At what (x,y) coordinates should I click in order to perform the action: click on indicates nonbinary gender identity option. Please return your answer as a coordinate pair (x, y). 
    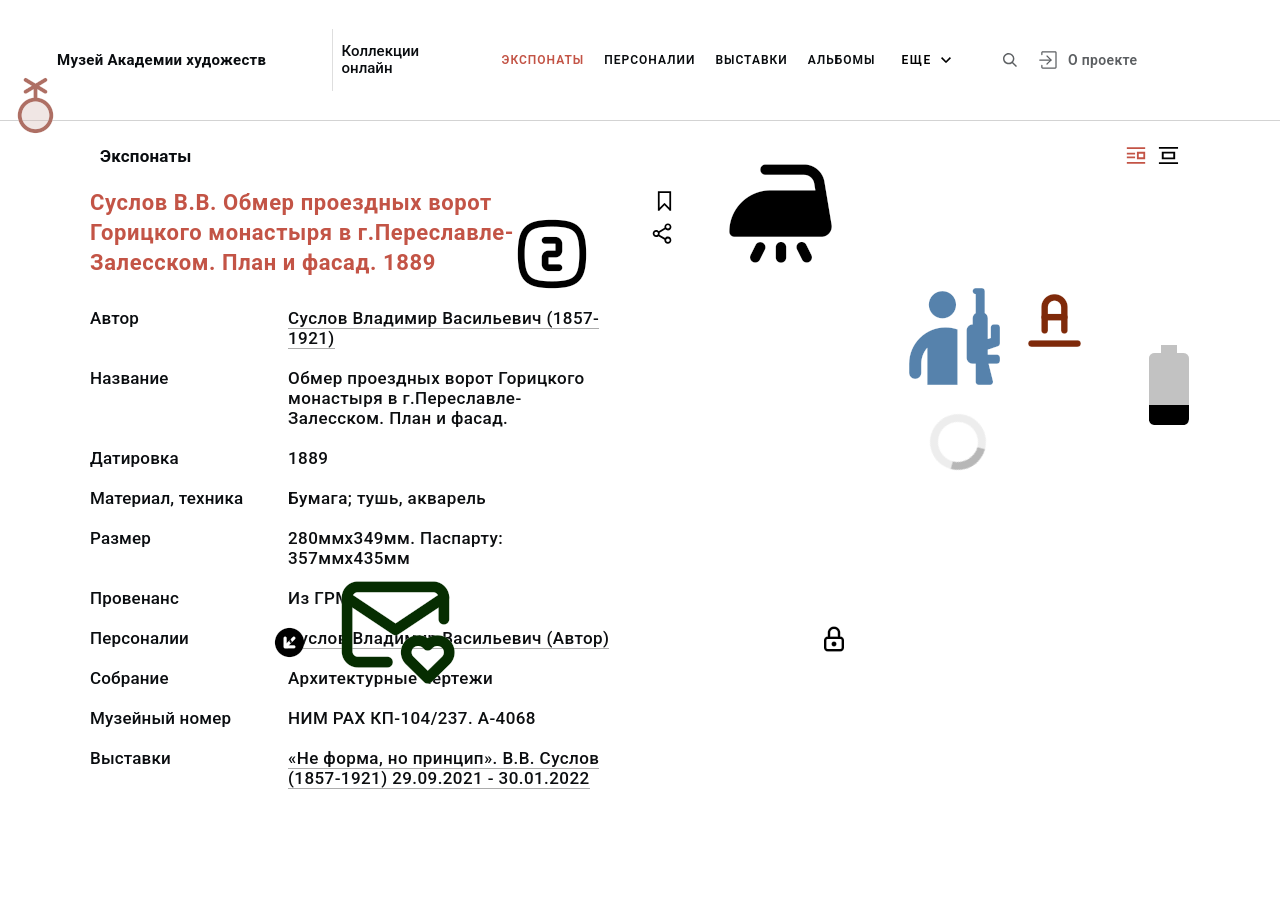
    Looking at the image, I should click on (35, 105).